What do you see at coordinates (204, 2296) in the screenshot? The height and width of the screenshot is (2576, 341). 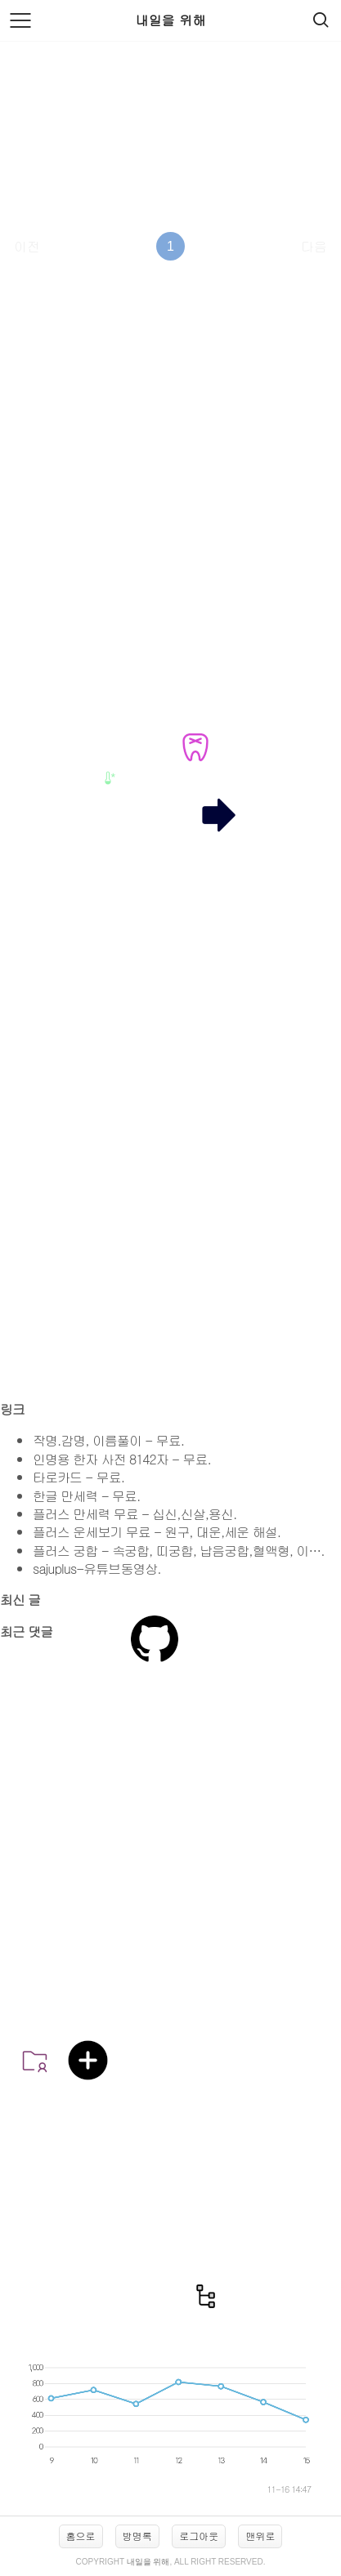 I see `view hierarchical folder structure` at bounding box center [204, 2296].